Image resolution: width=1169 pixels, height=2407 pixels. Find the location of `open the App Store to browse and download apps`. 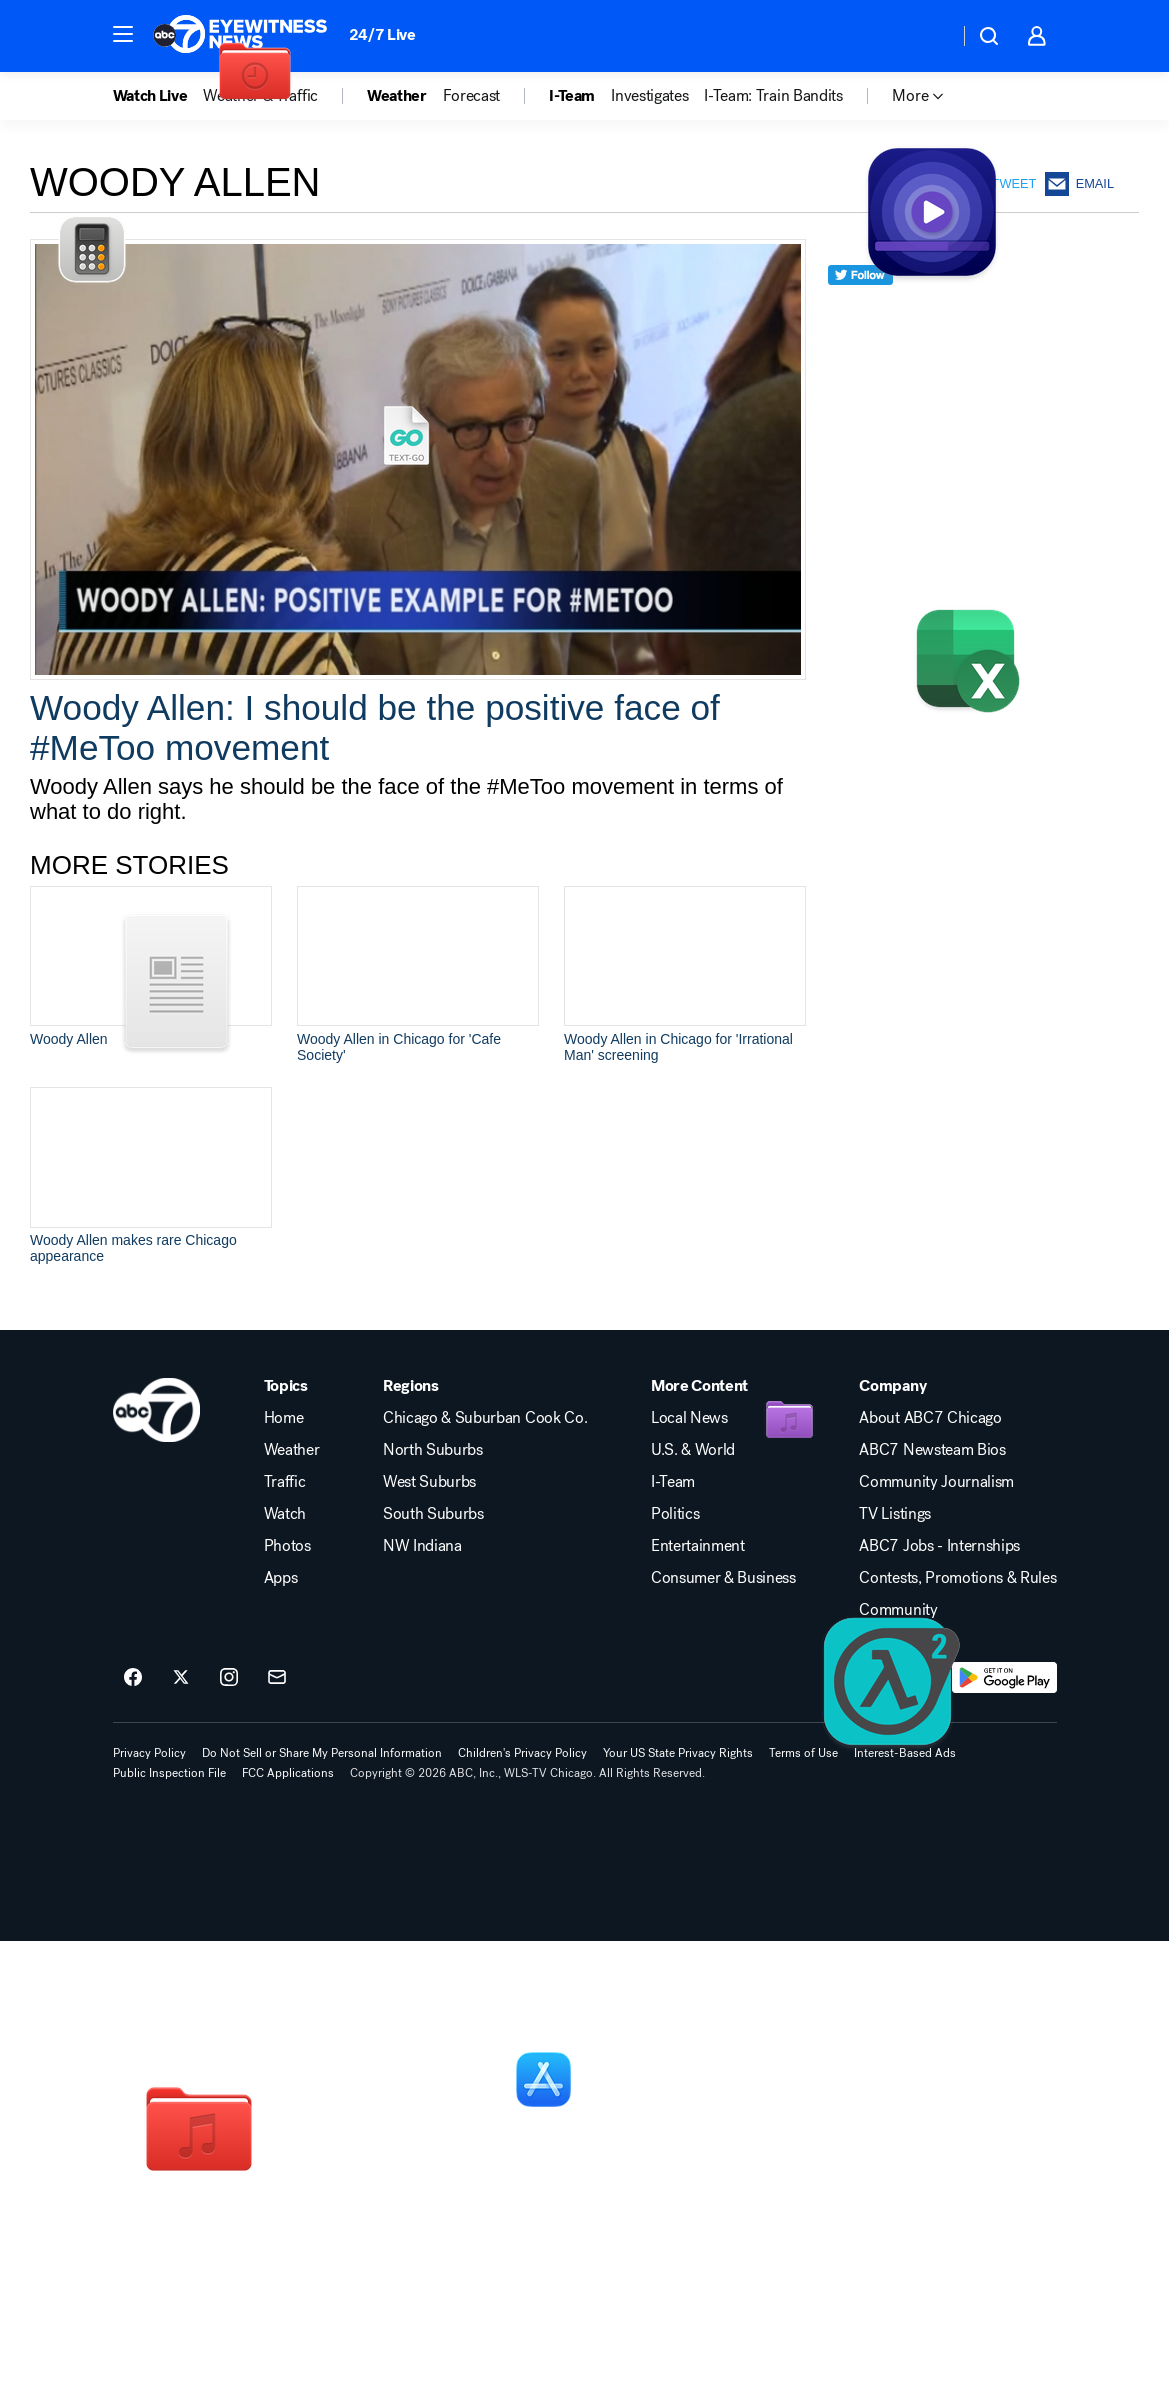

open the App Store to browse and download apps is located at coordinates (543, 2079).